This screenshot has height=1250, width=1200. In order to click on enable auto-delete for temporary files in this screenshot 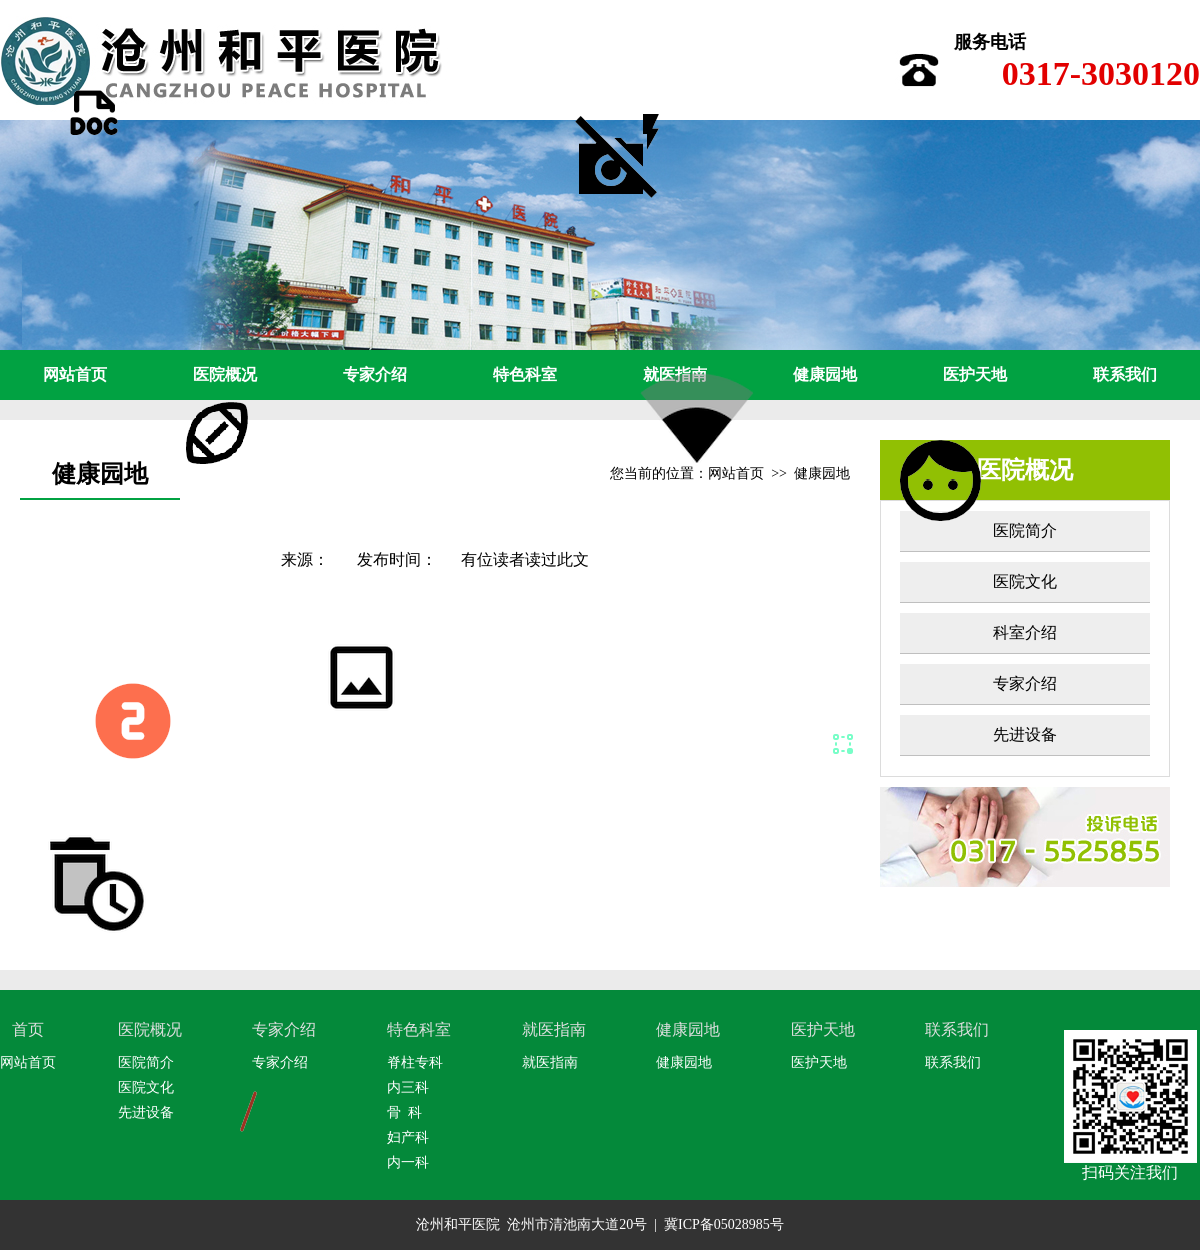, I will do `click(97, 884)`.